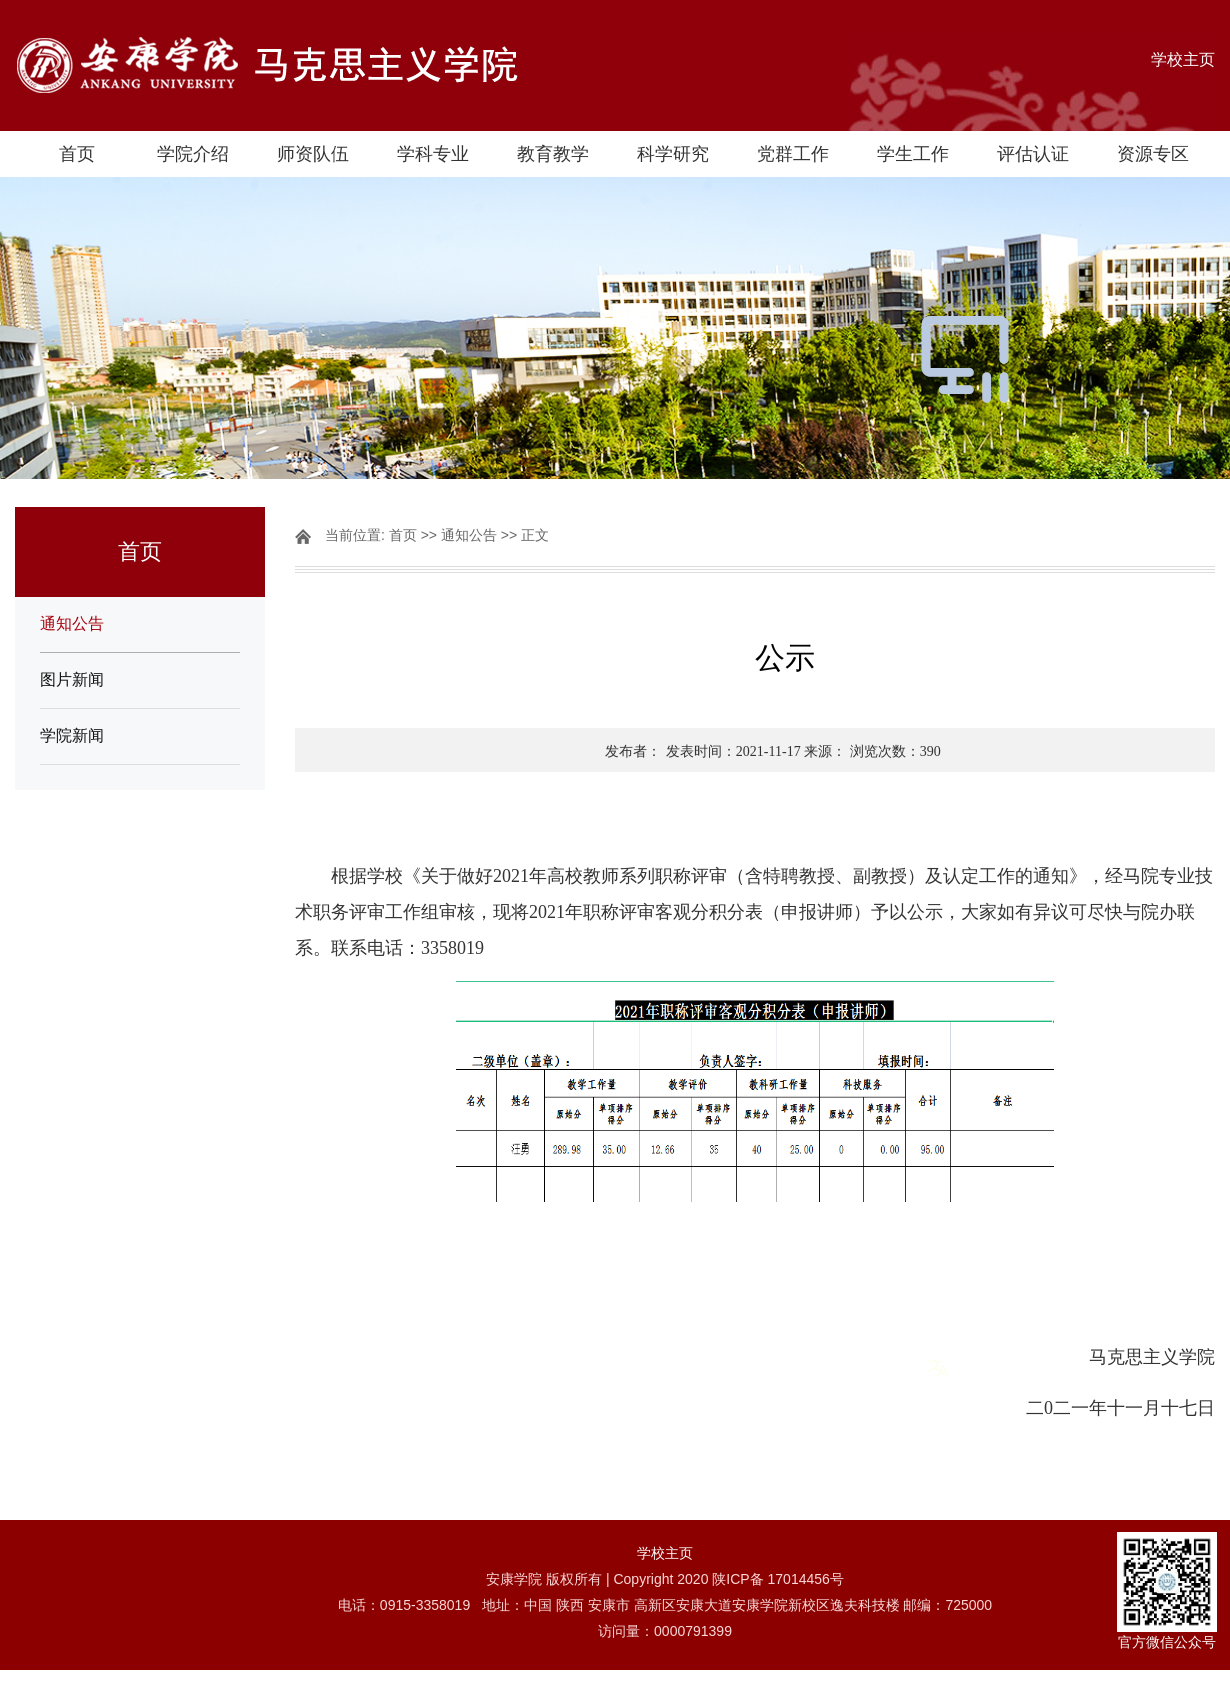 This screenshot has height=1686, width=1230. Describe the element at coordinates (938, 1368) in the screenshot. I see `translate text to another language` at that location.